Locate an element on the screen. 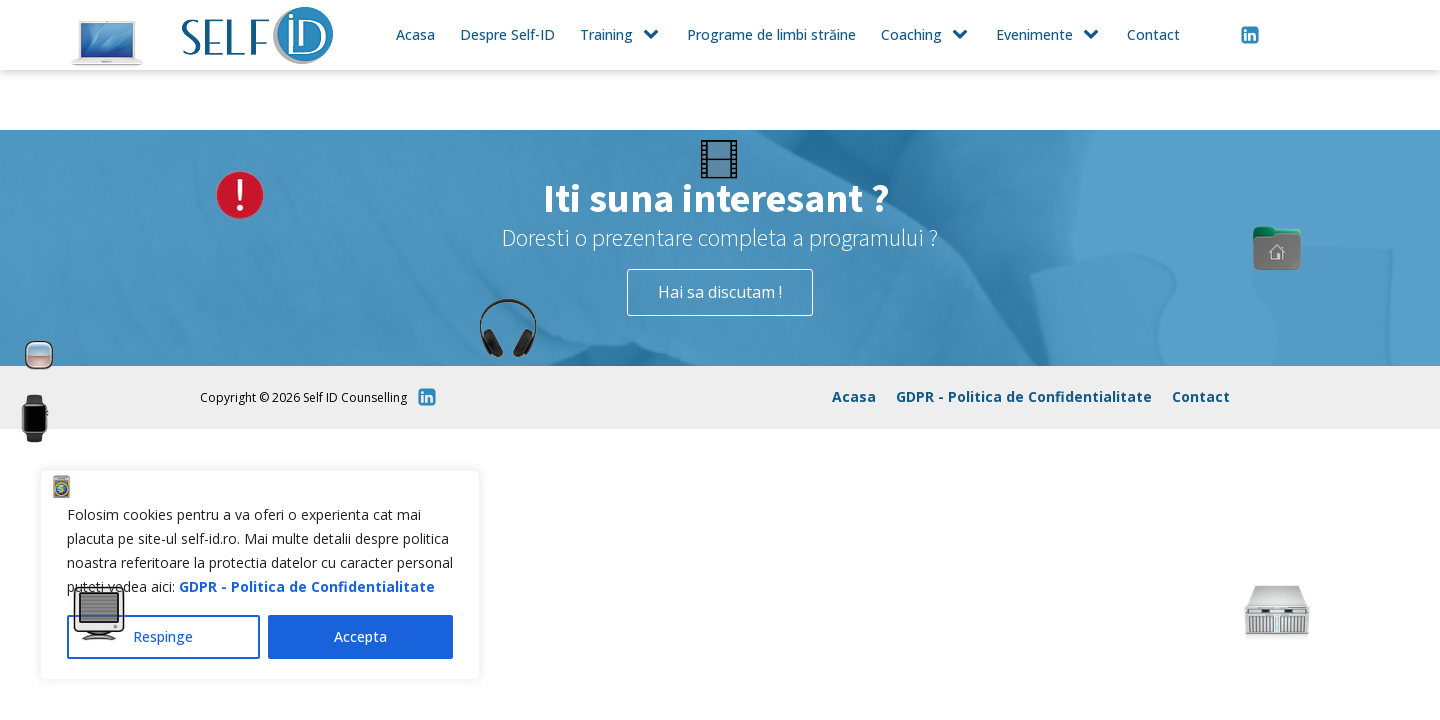 This screenshot has height=720, width=1440. apple watch device icon is located at coordinates (34, 418).